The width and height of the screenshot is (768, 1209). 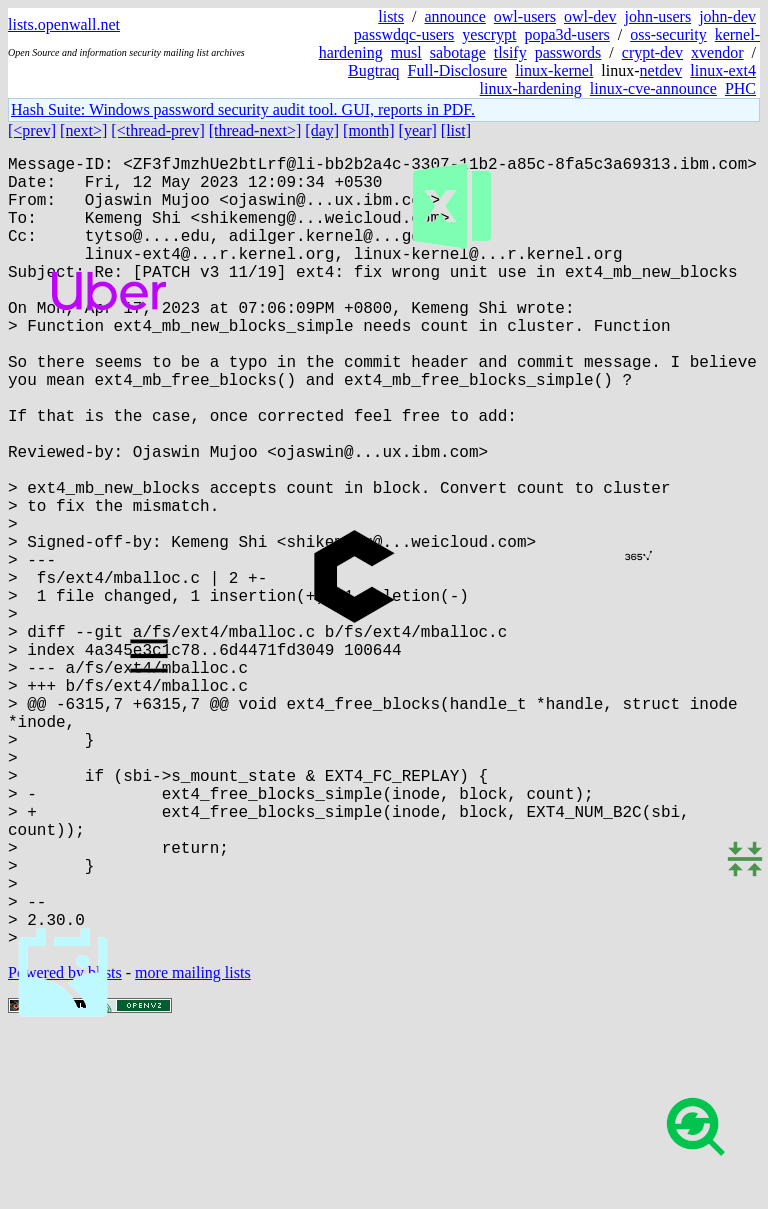 What do you see at coordinates (638, 555) in the screenshot?
I see `365 data science logo` at bounding box center [638, 555].